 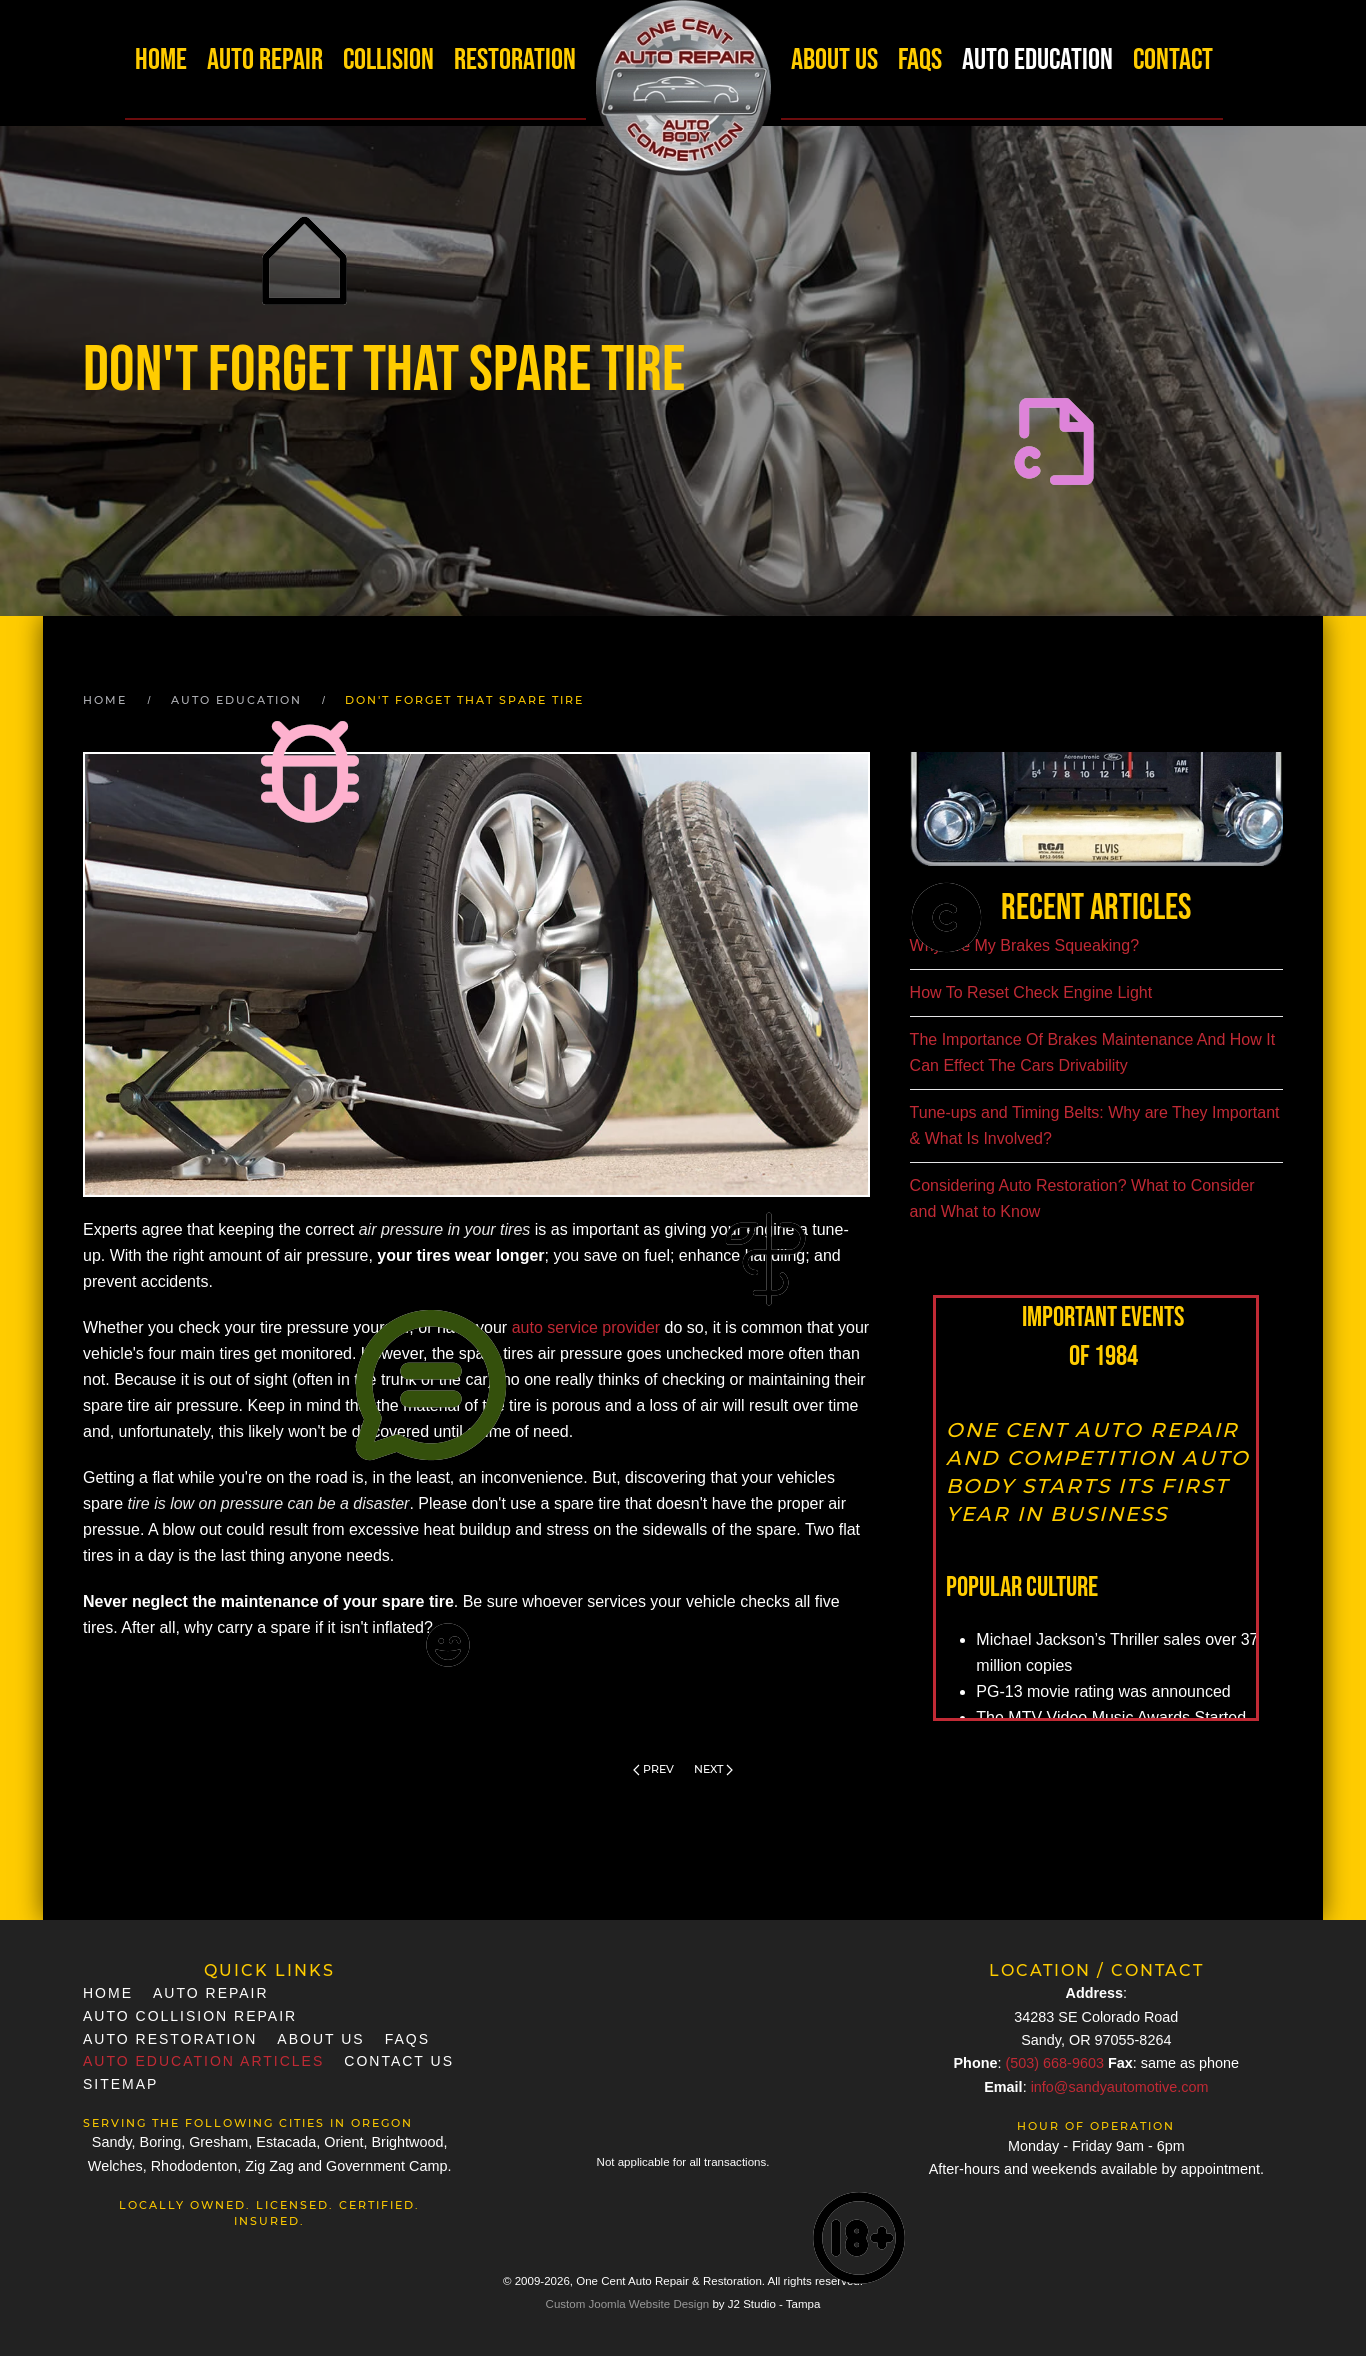 What do you see at coordinates (1056, 441) in the screenshot?
I see `open a C programming language file` at bounding box center [1056, 441].